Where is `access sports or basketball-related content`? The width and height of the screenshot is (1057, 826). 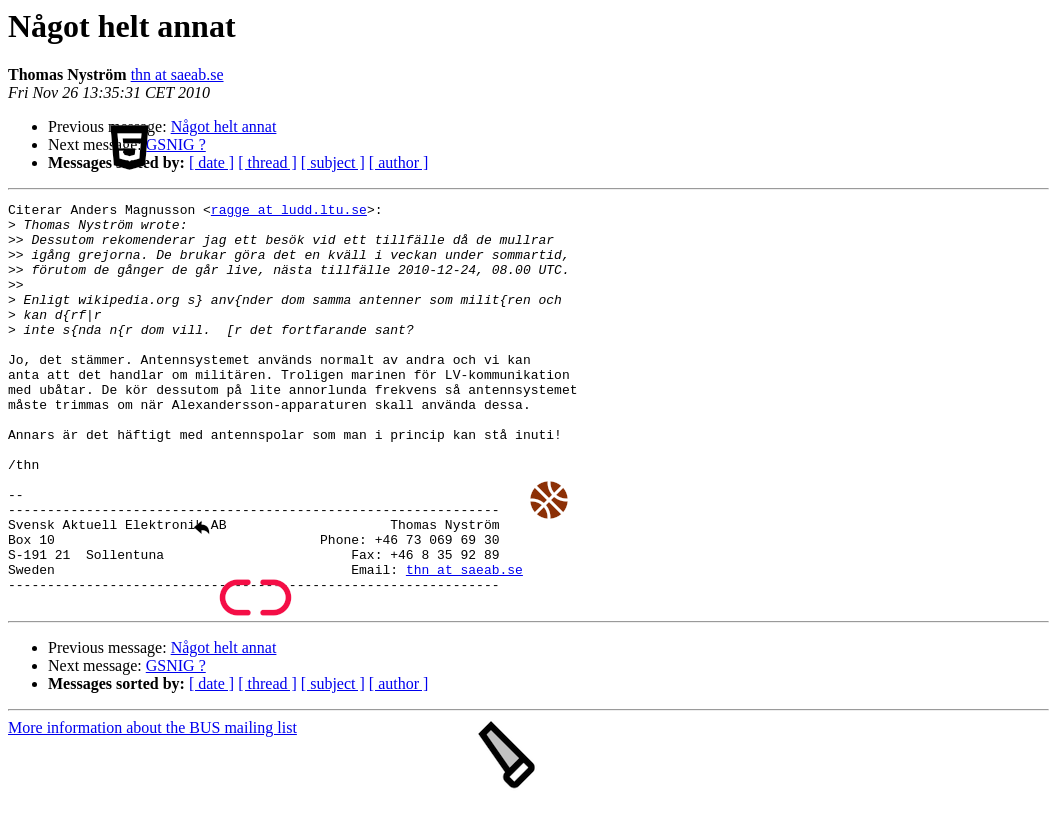 access sports or basketball-related content is located at coordinates (549, 500).